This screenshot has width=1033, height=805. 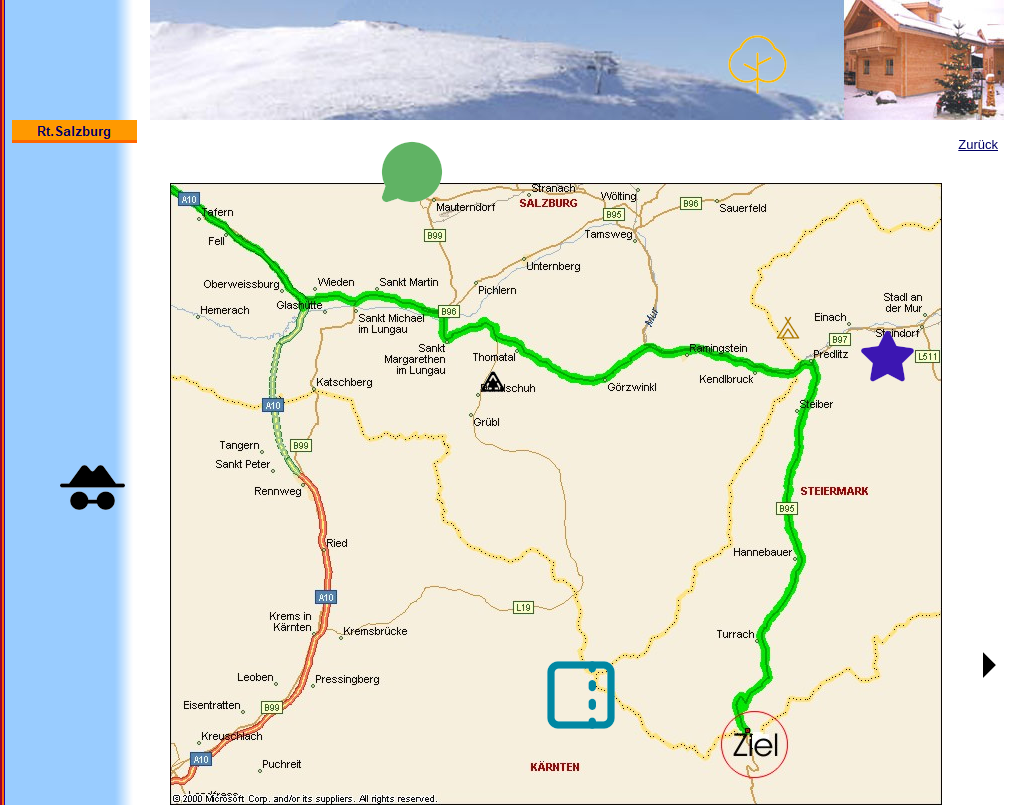 I want to click on view camping or outdoor accommodations, so click(x=788, y=329).